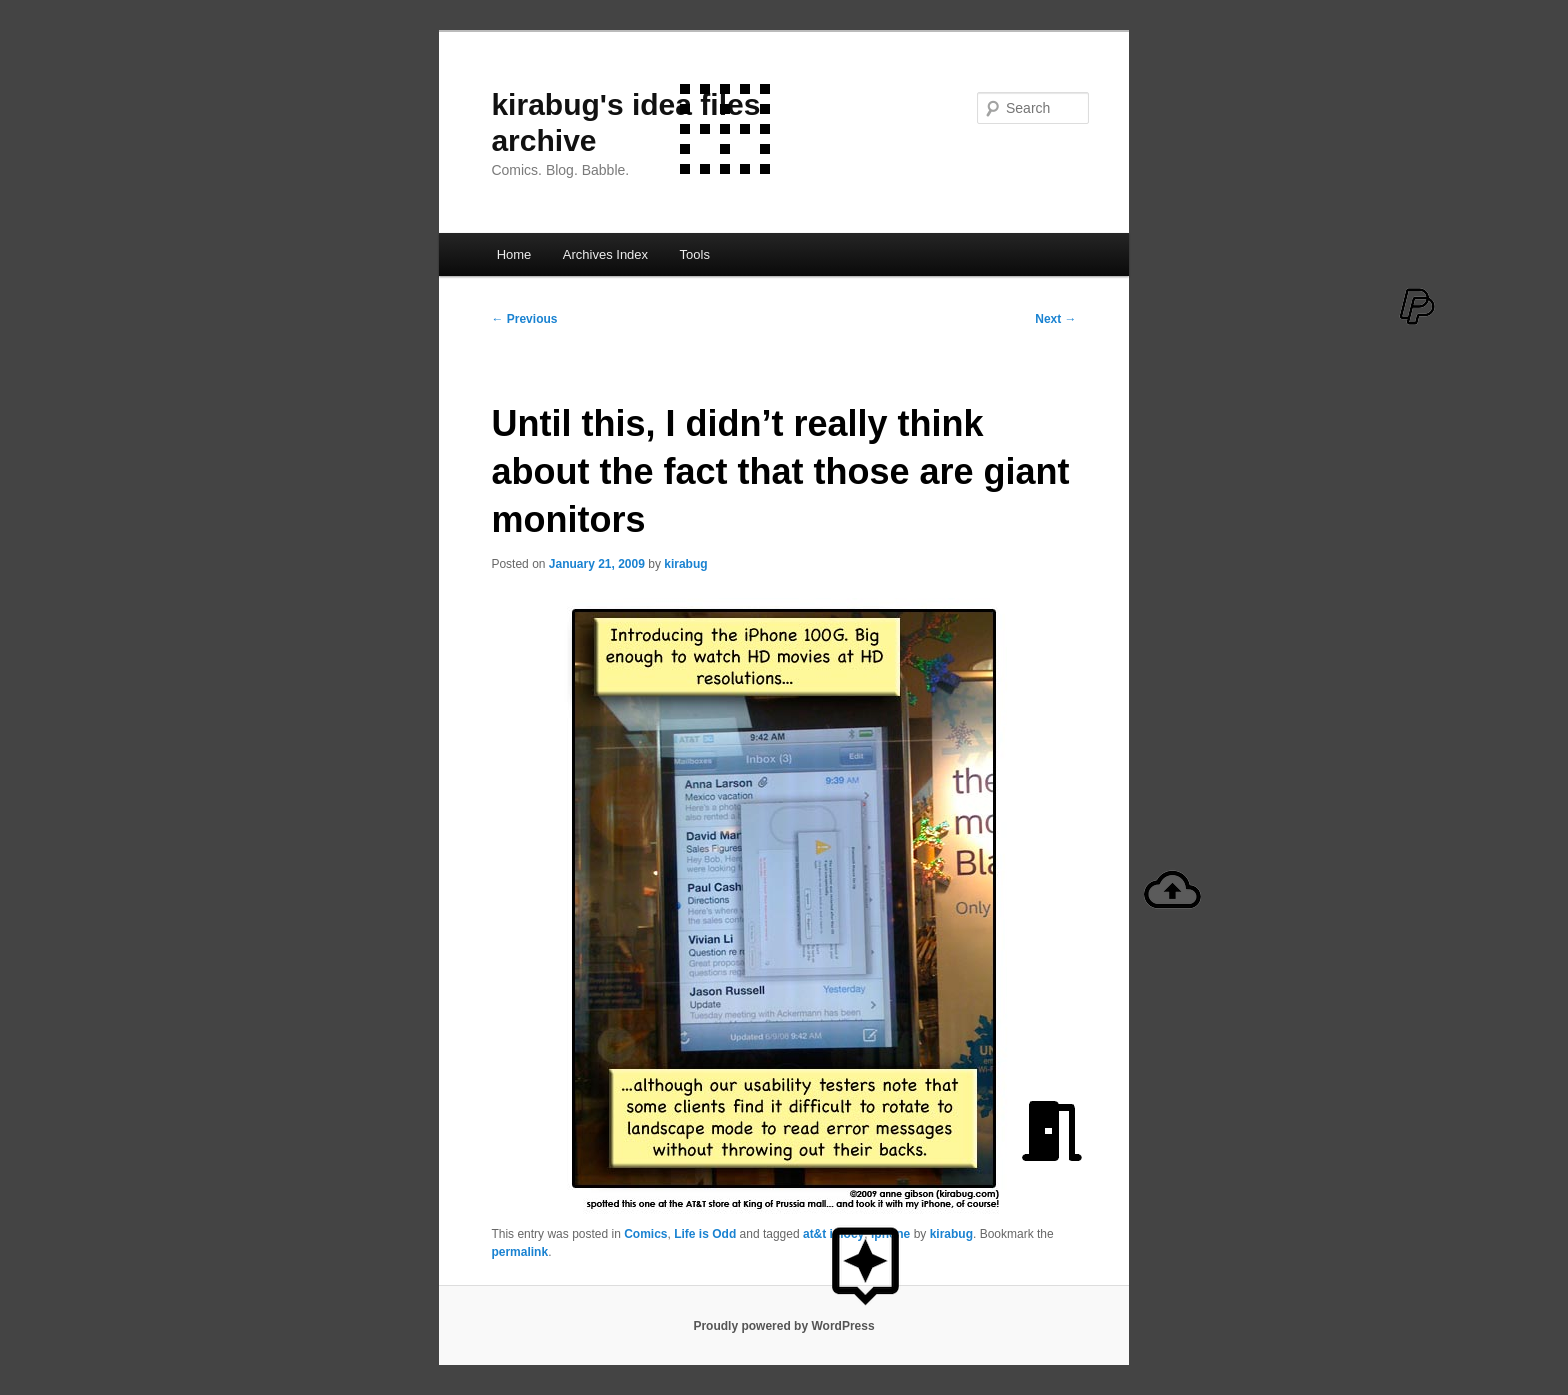  Describe the element at coordinates (1416, 306) in the screenshot. I see `pay with PayPal` at that location.